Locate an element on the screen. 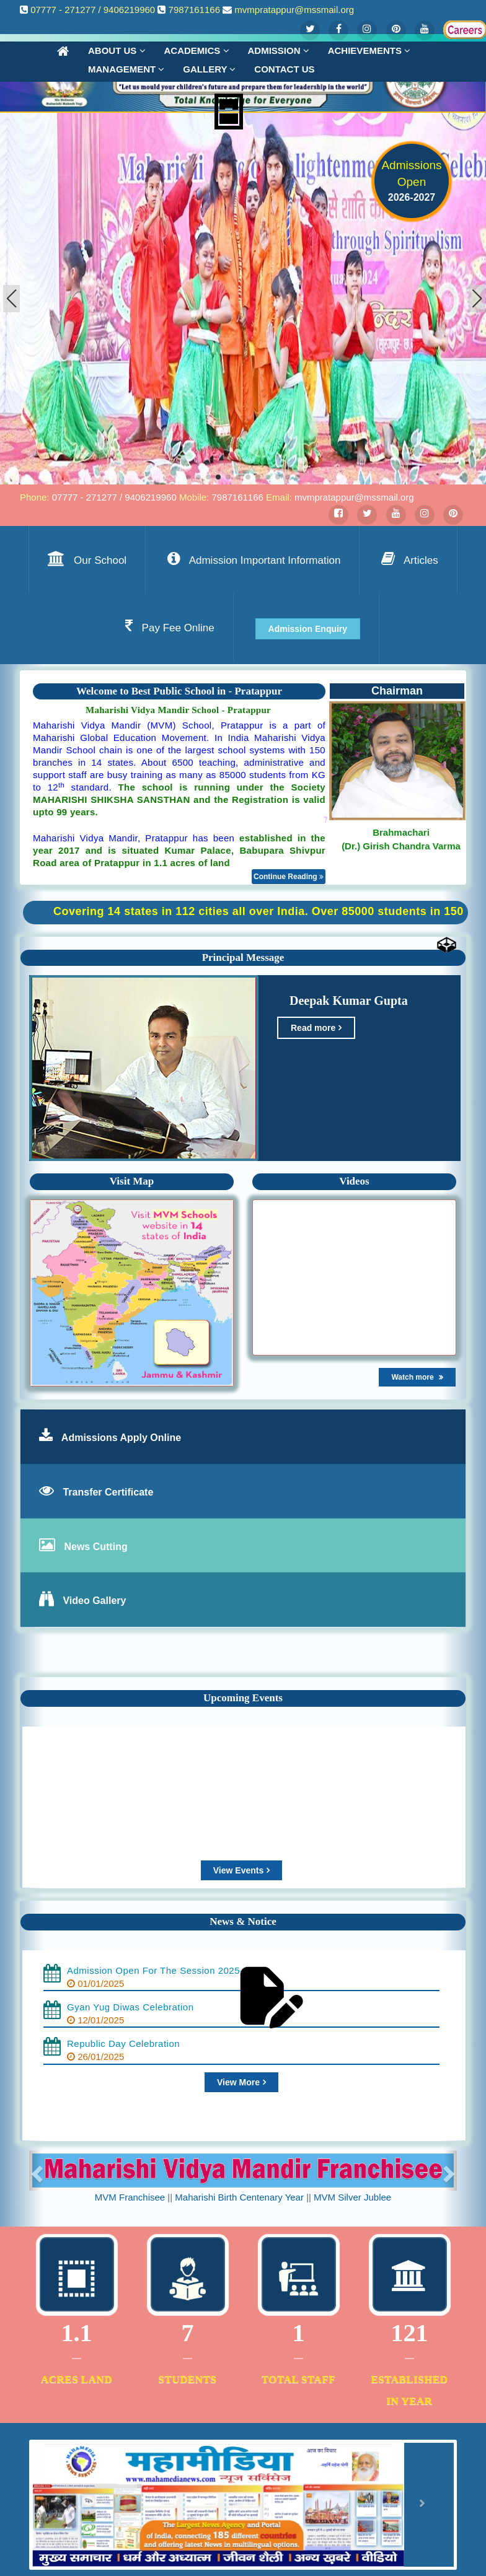  edit this document is located at coordinates (269, 1996).